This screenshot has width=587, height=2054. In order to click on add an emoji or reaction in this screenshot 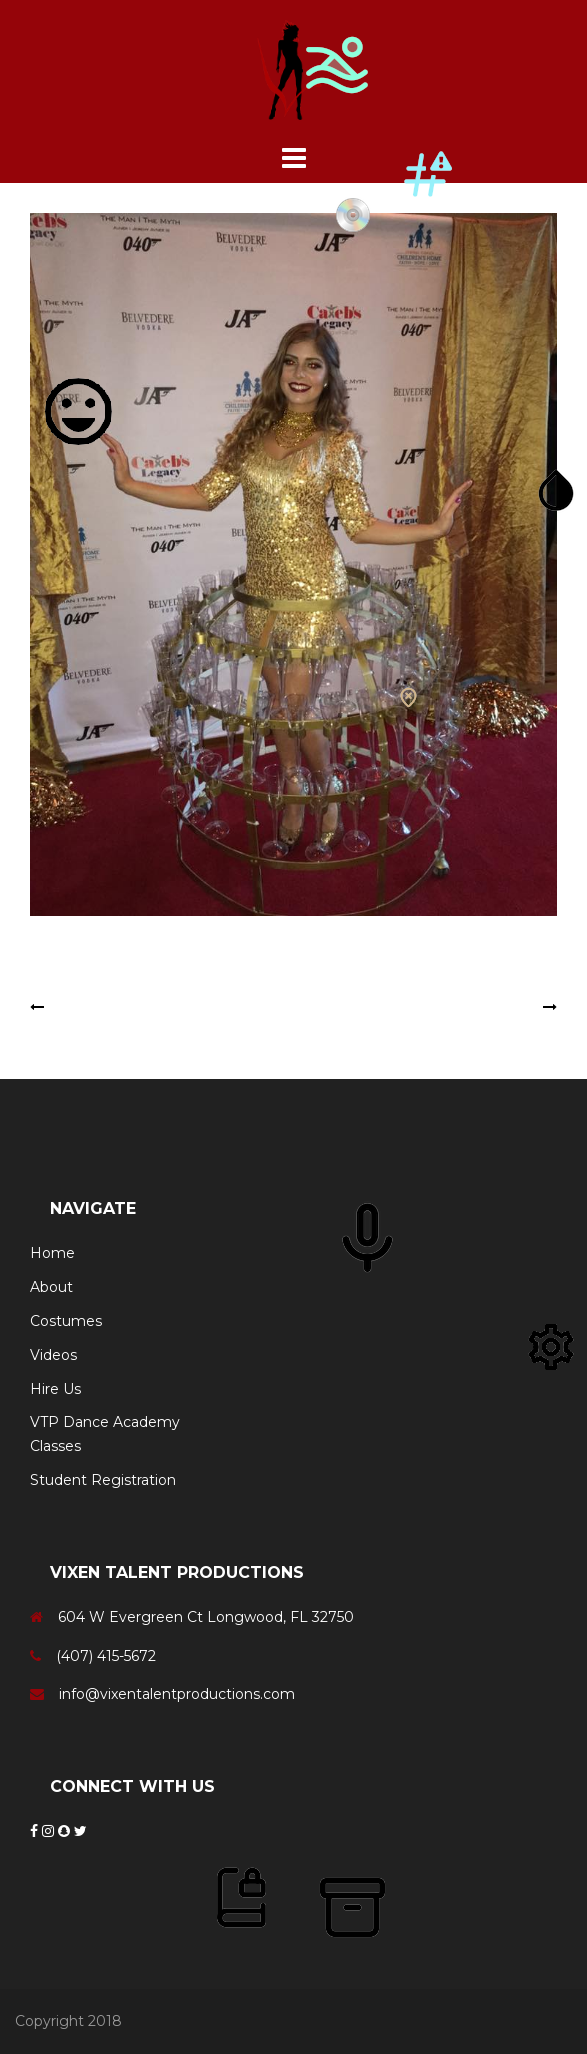, I will do `click(78, 411)`.